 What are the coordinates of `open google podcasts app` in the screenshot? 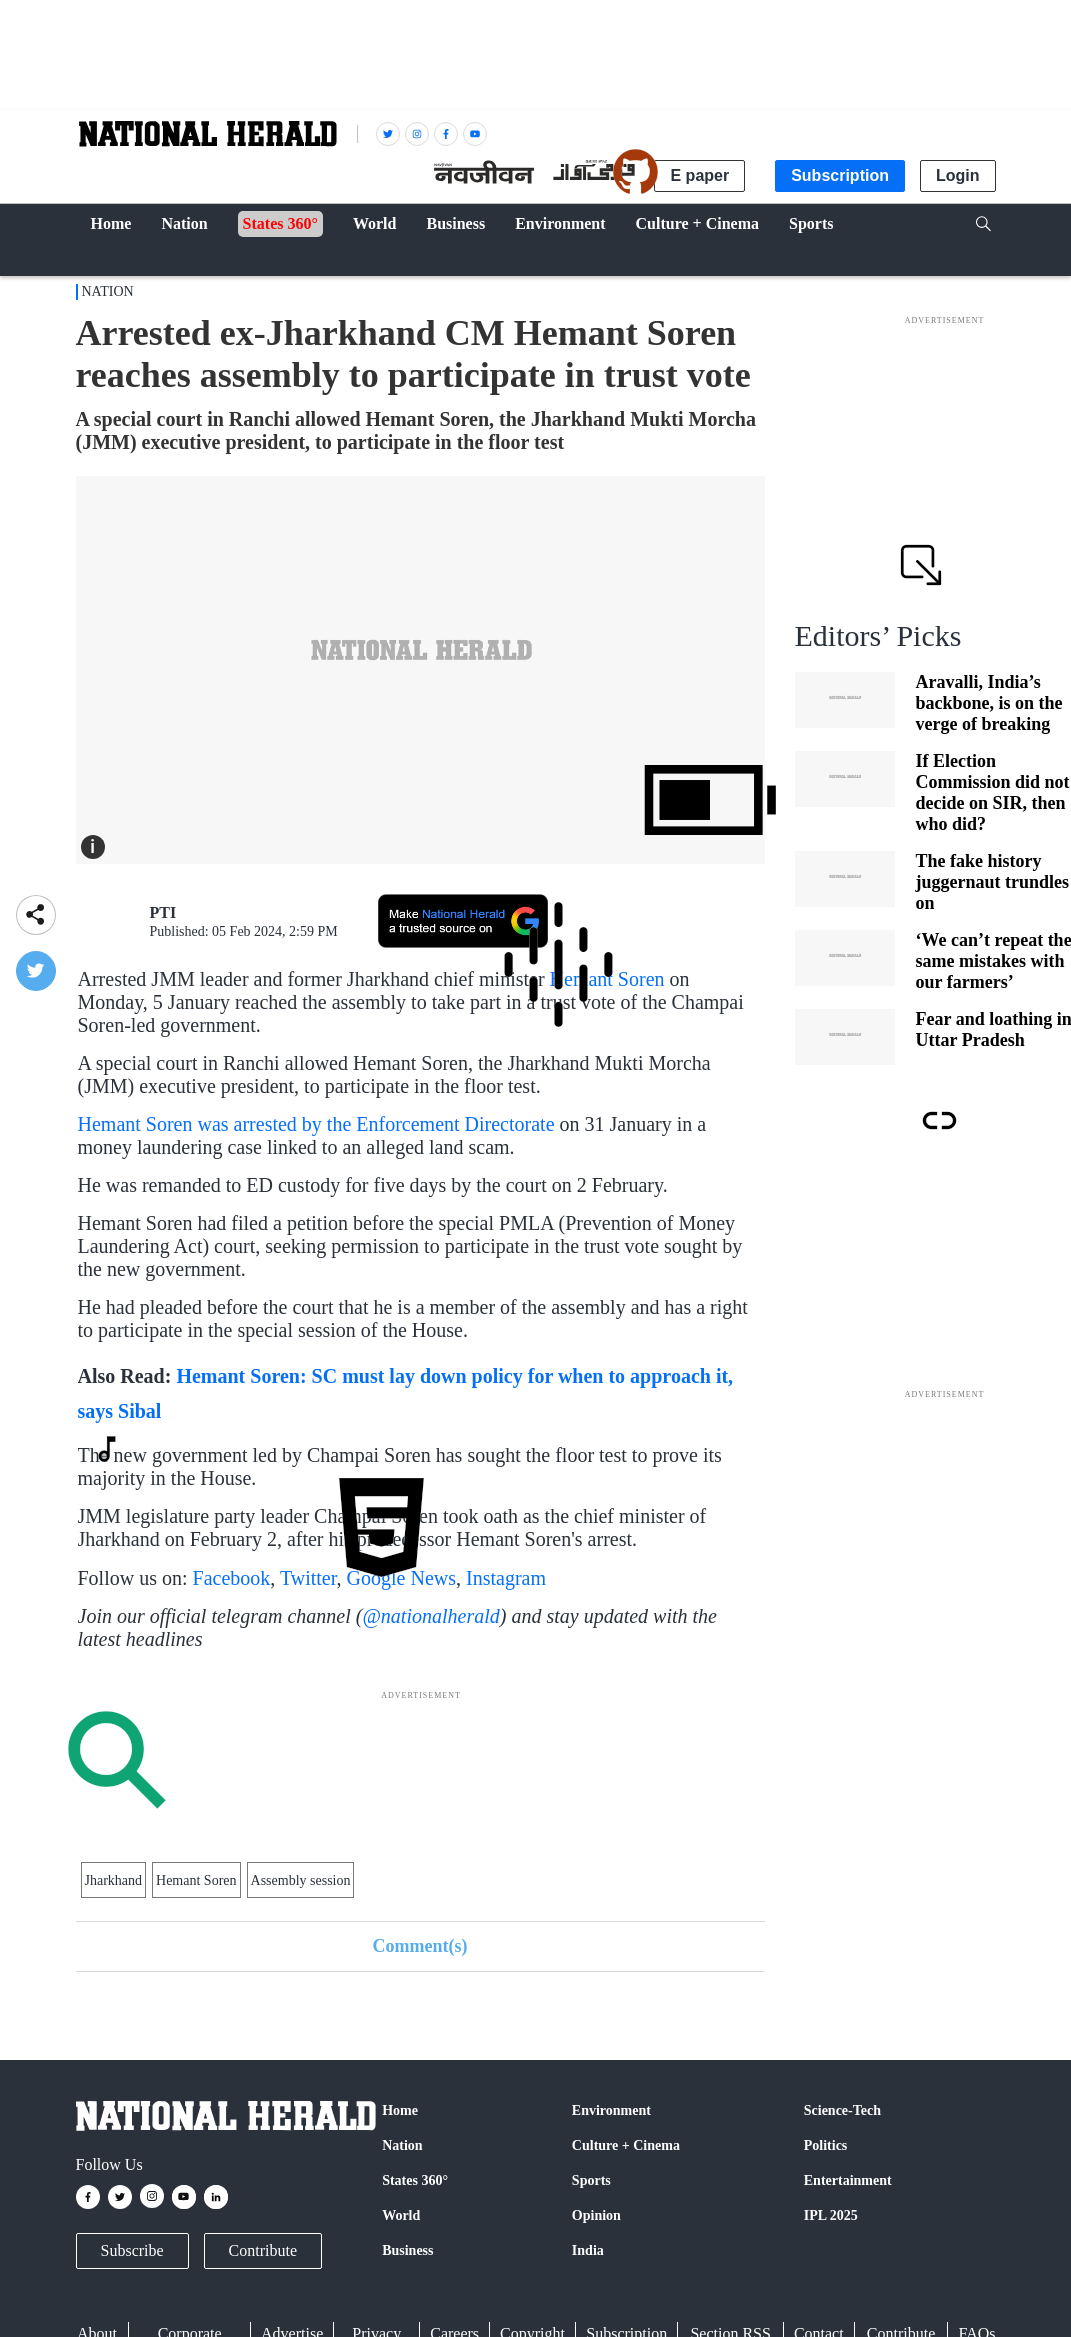 It's located at (558, 964).